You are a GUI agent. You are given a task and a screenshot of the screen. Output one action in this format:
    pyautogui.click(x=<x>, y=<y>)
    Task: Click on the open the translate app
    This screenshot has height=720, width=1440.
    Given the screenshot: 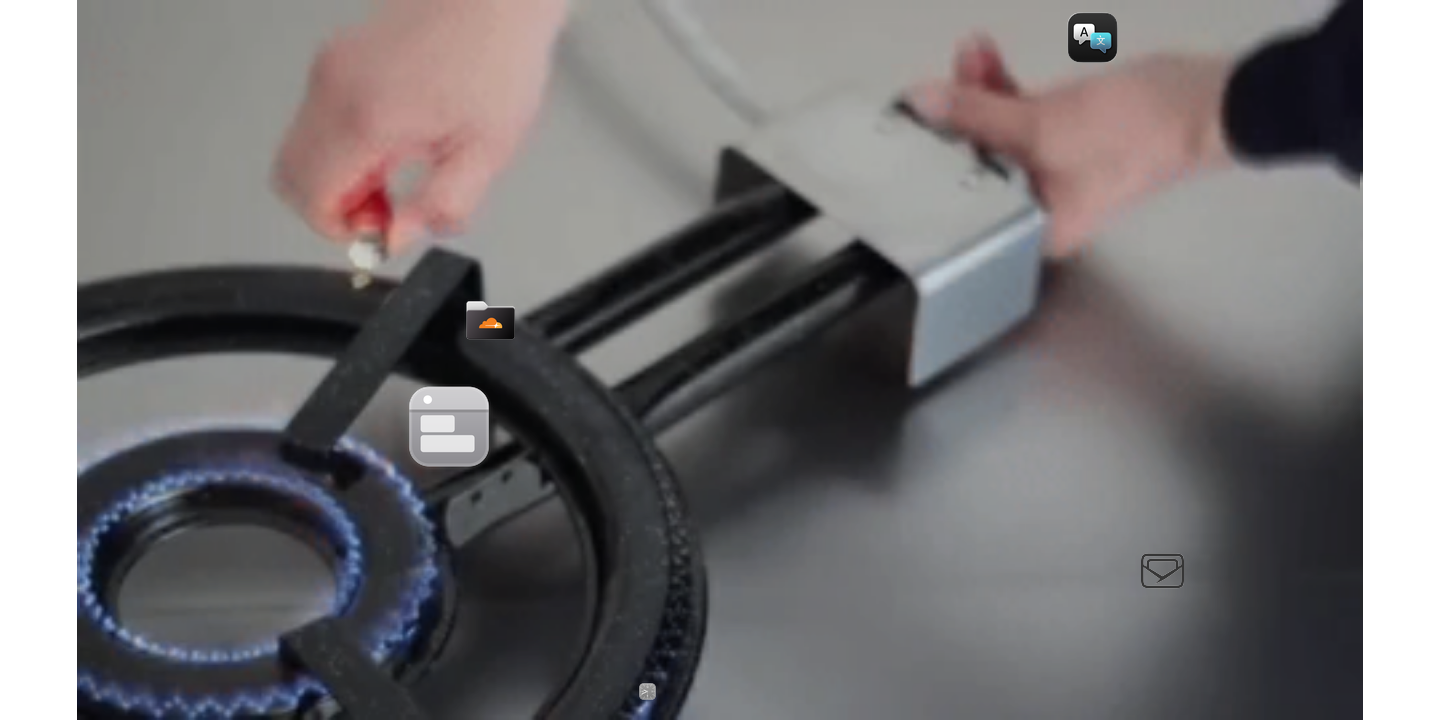 What is the action you would take?
    pyautogui.click(x=1092, y=37)
    